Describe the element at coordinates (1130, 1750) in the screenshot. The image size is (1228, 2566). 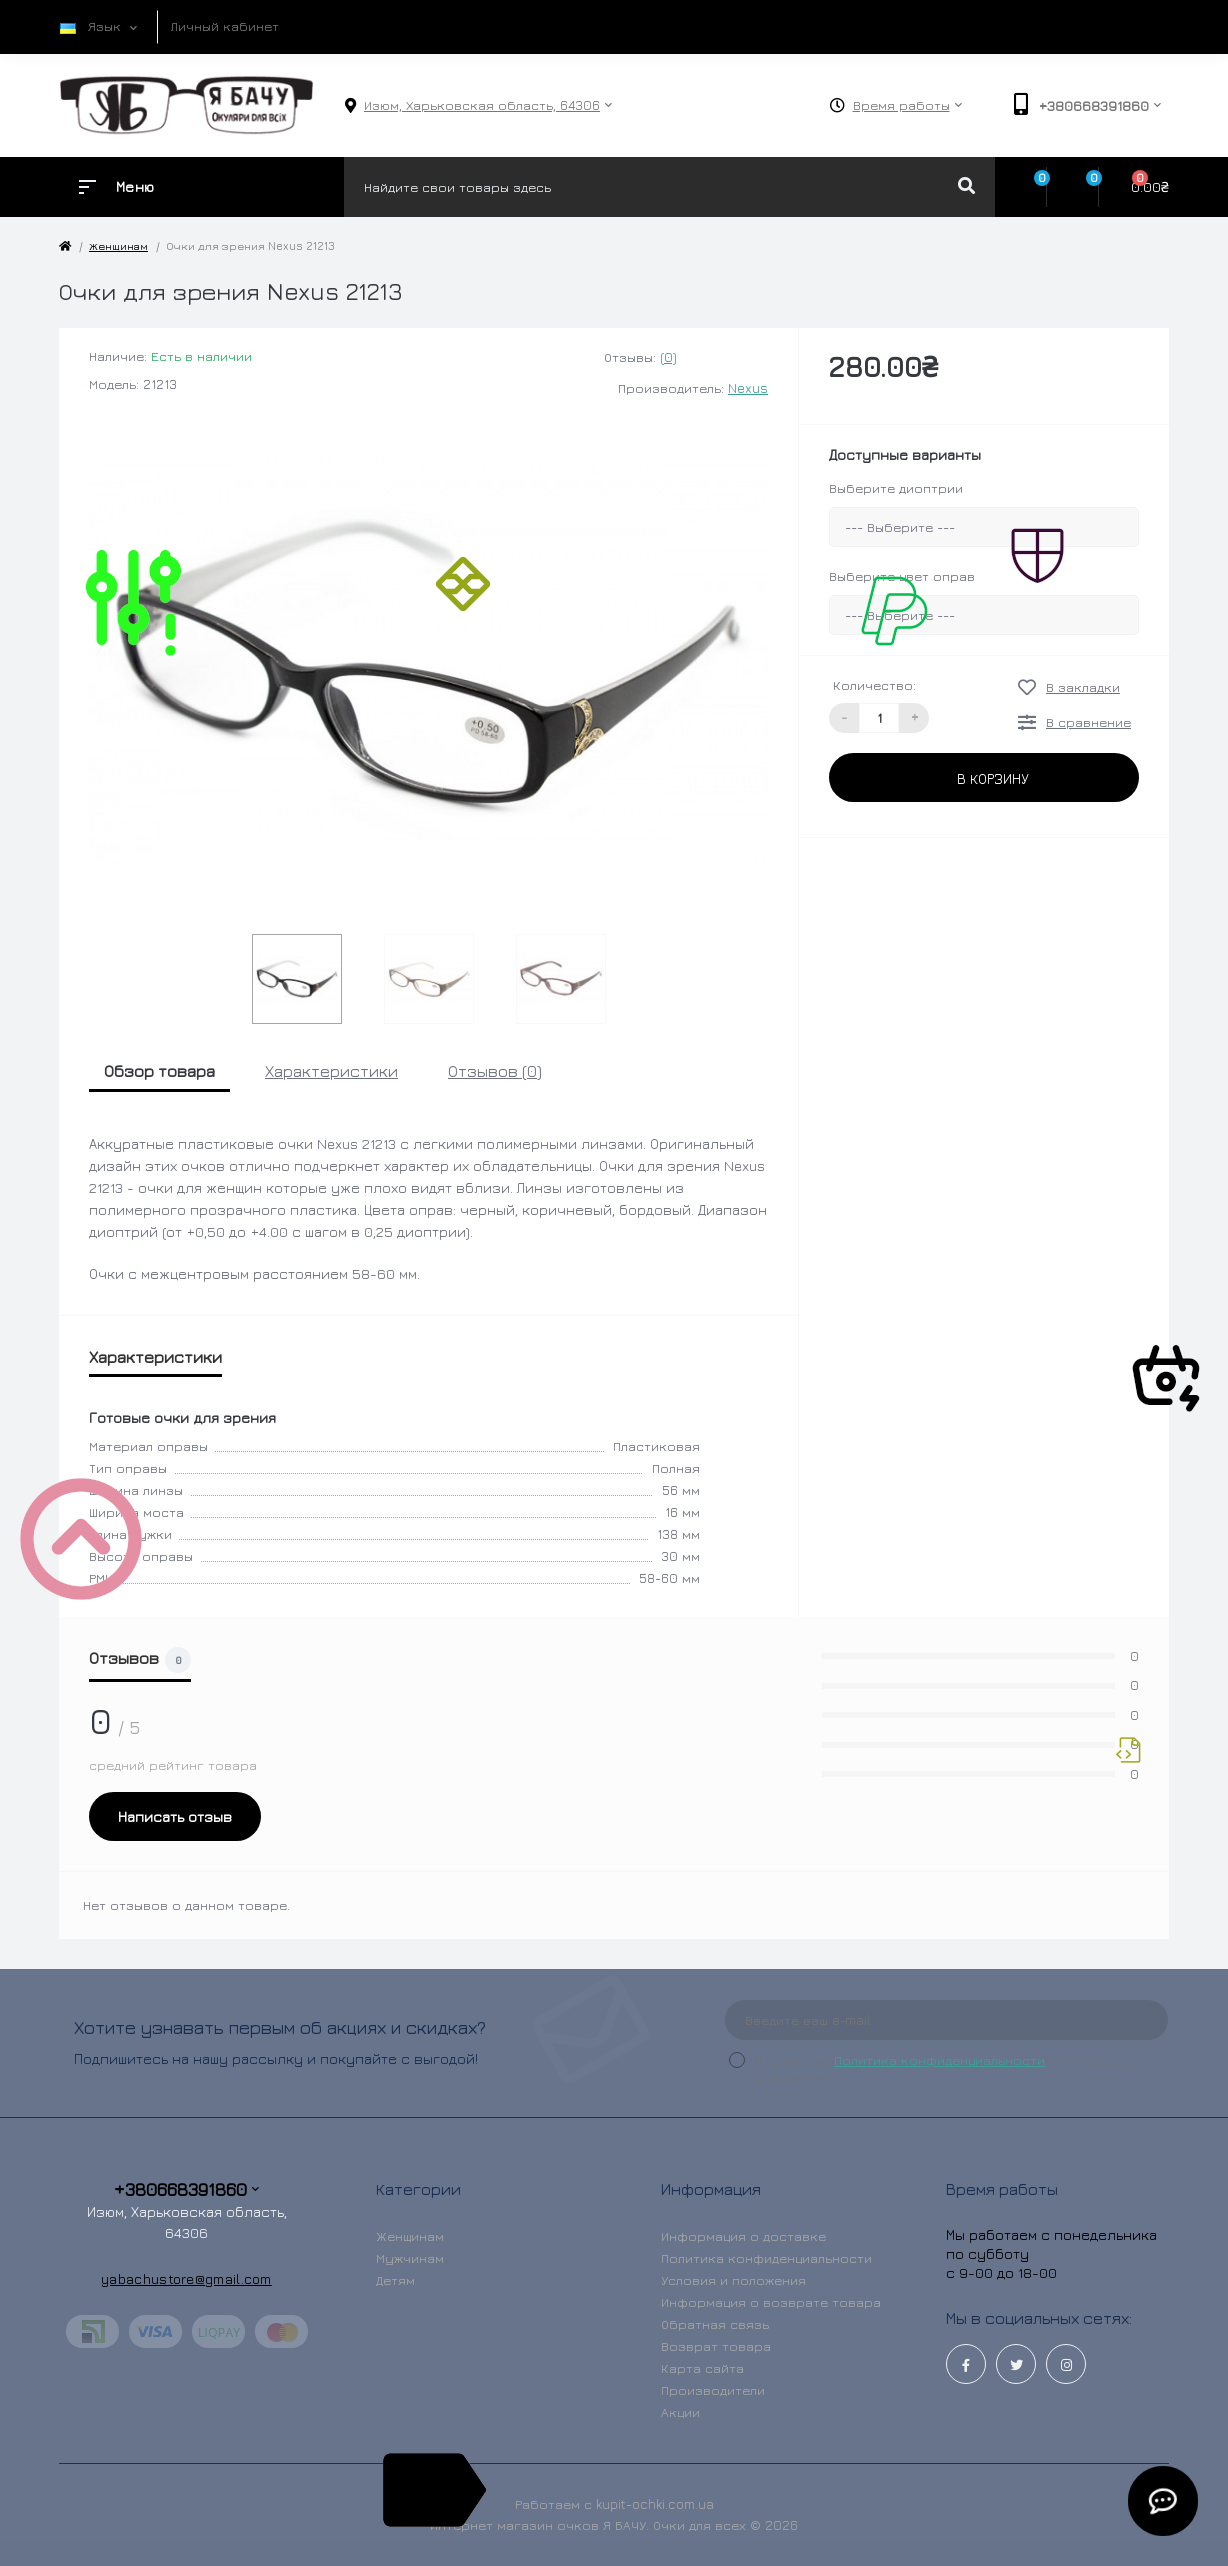
I see `view source code file` at that location.